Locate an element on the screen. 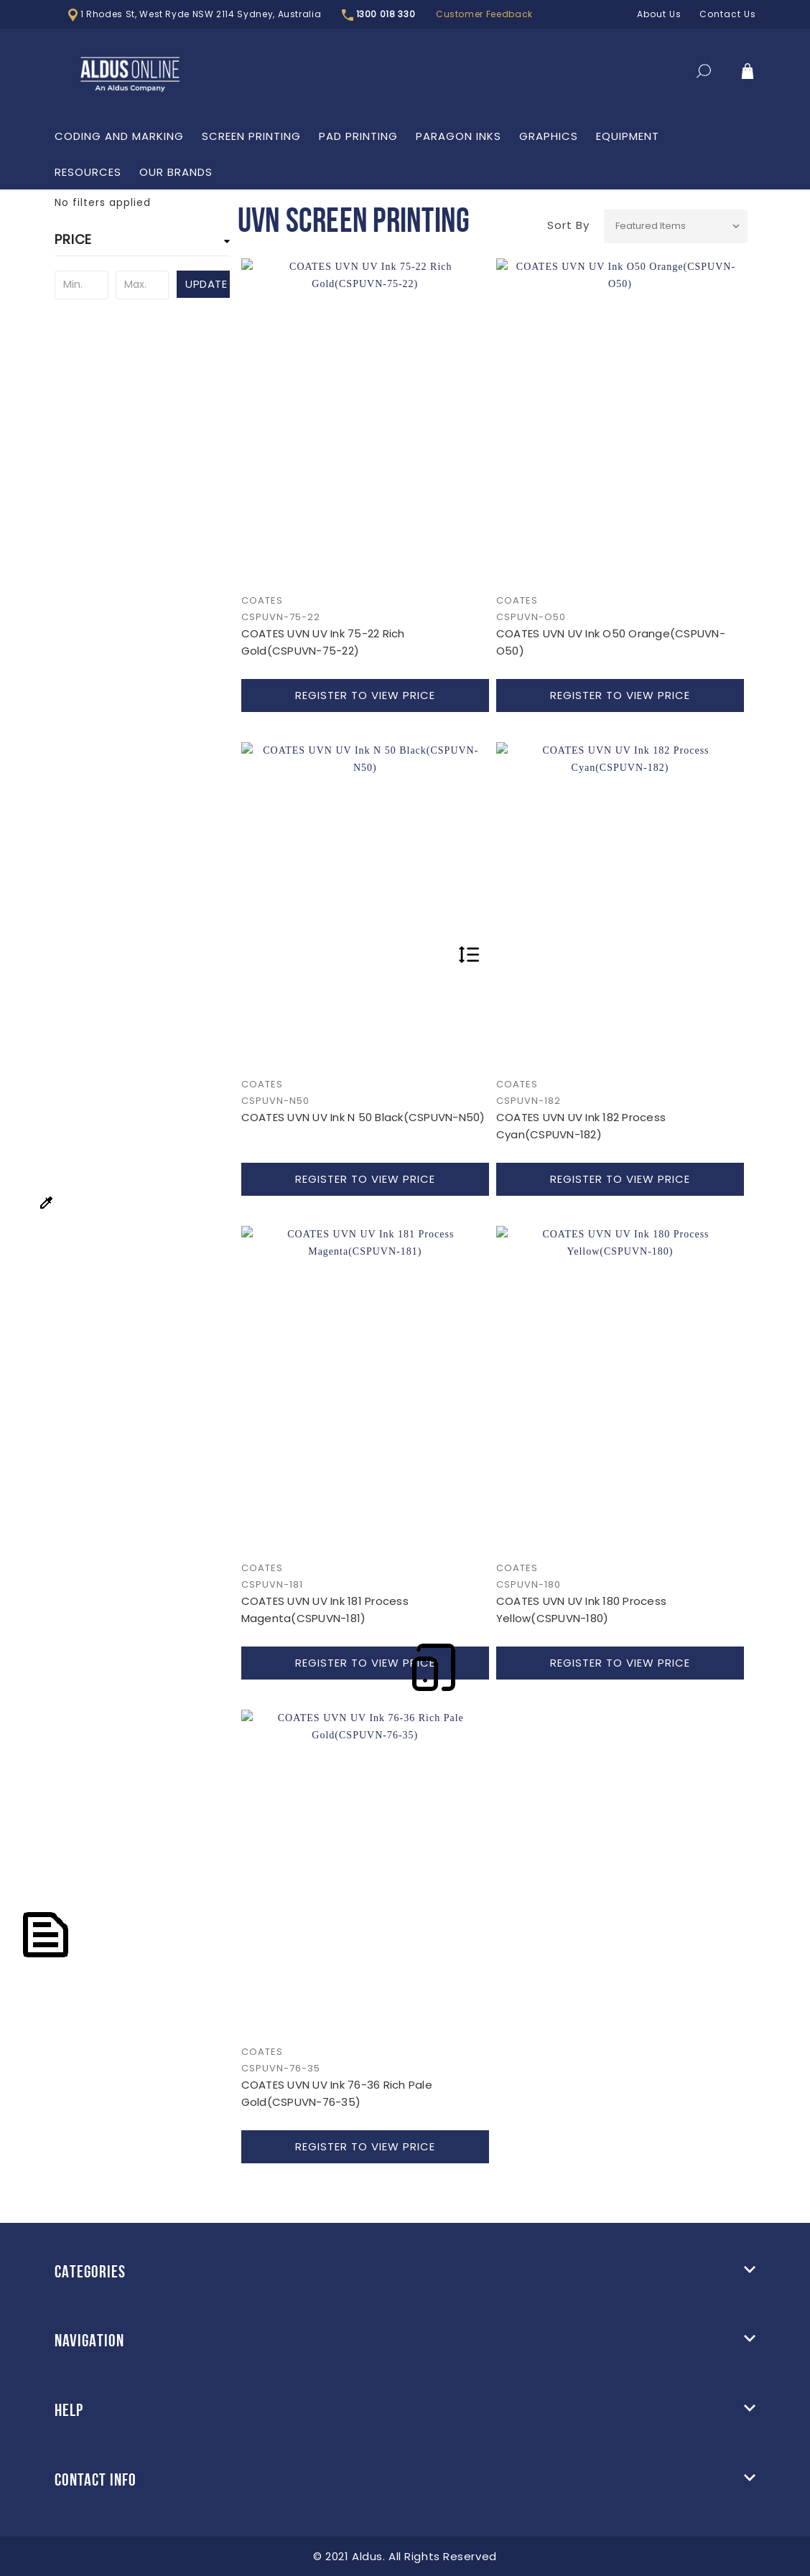  switch between tablet and mobile view is located at coordinates (434, 1667).